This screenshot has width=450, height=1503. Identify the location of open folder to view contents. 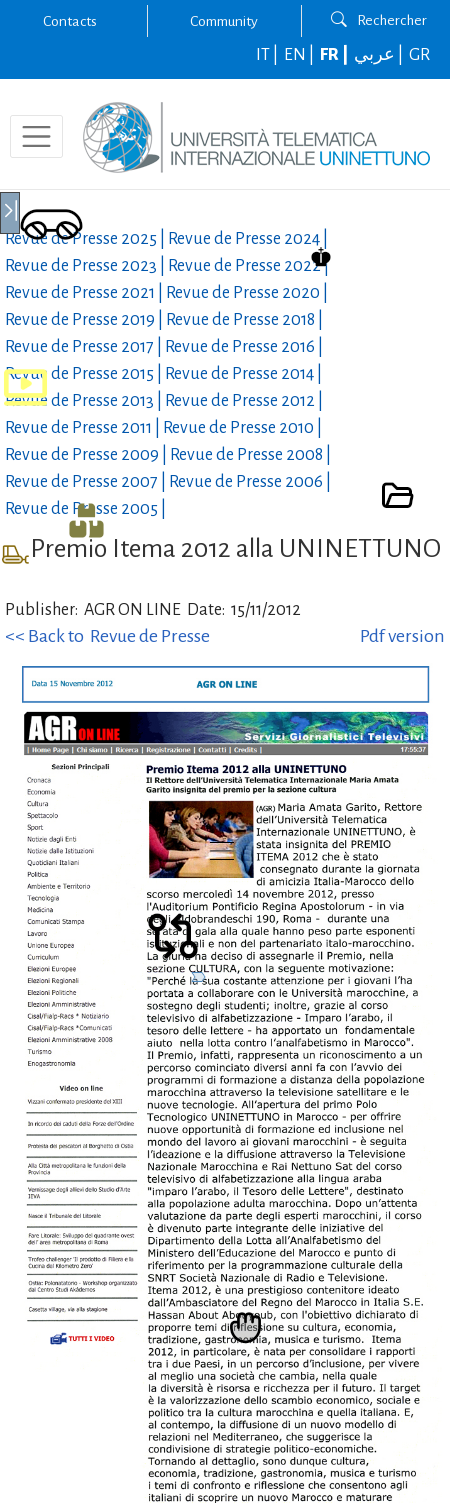
(397, 496).